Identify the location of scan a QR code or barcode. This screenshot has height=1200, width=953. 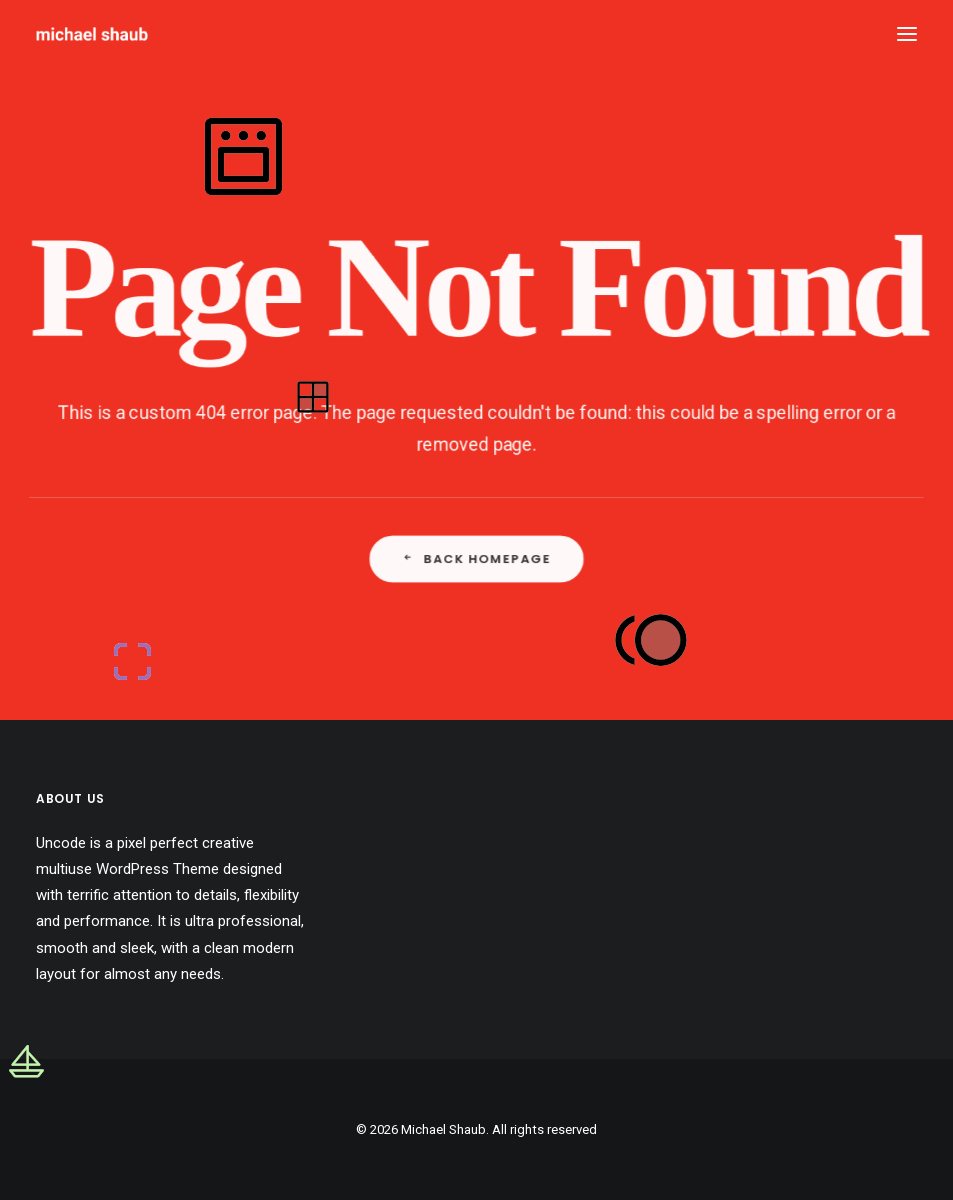
(132, 661).